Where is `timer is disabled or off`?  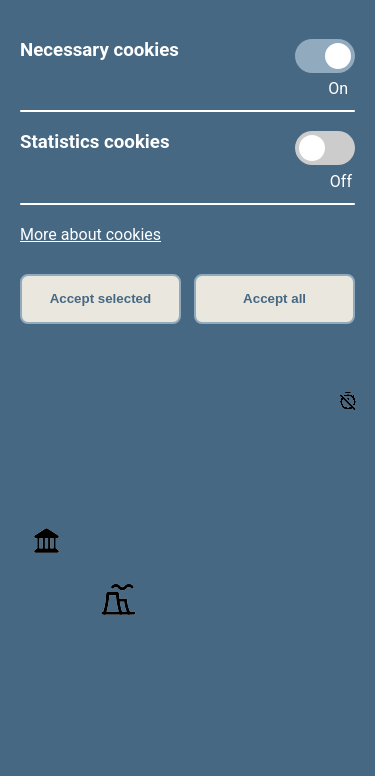 timer is disabled or off is located at coordinates (348, 401).